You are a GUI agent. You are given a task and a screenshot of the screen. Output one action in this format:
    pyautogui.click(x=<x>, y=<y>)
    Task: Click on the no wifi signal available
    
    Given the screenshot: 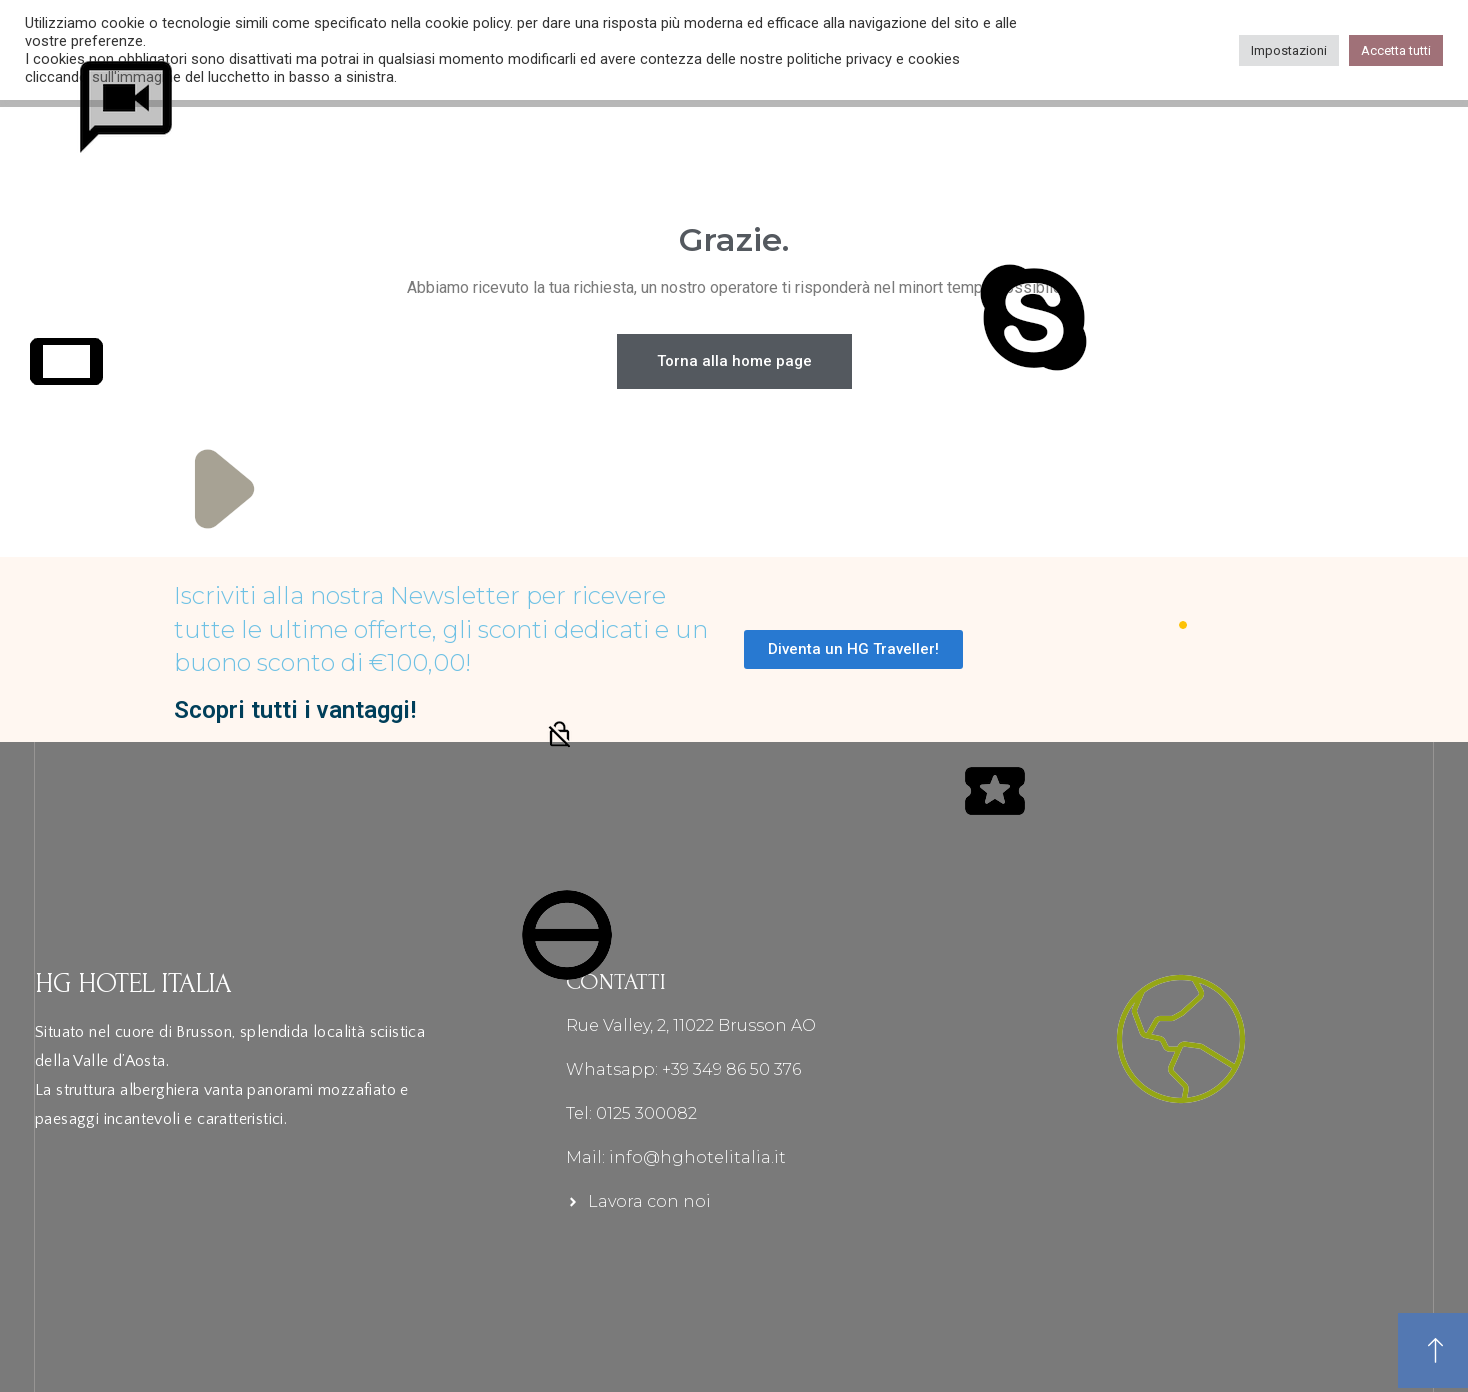 What is the action you would take?
    pyautogui.click(x=1183, y=601)
    